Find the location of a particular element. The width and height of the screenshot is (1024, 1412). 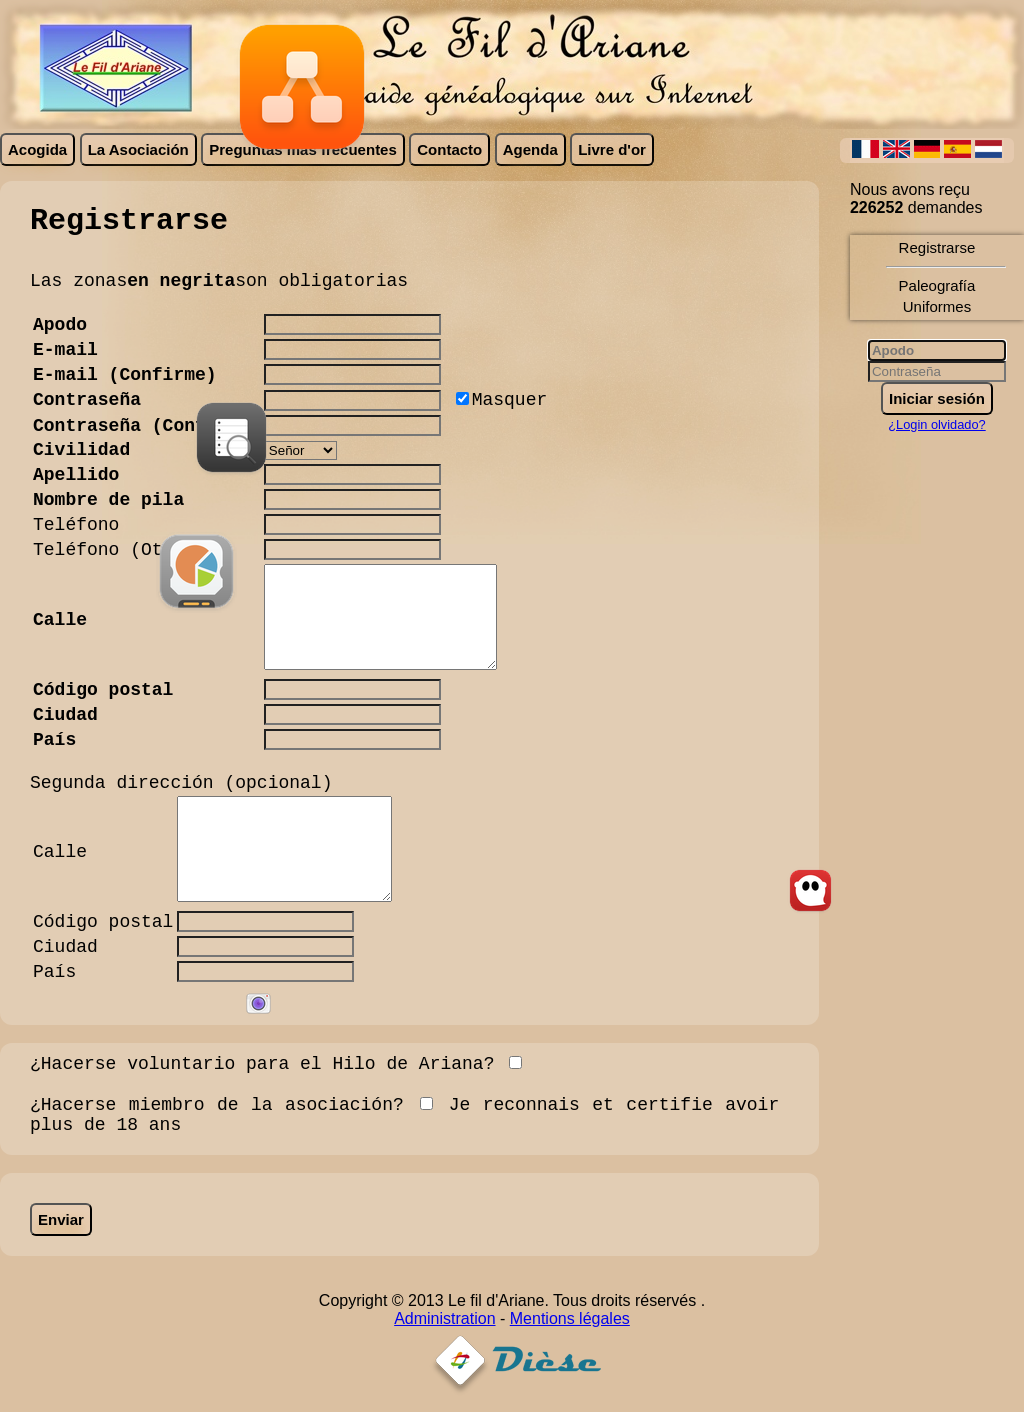

open ghostwriter app is located at coordinates (810, 890).